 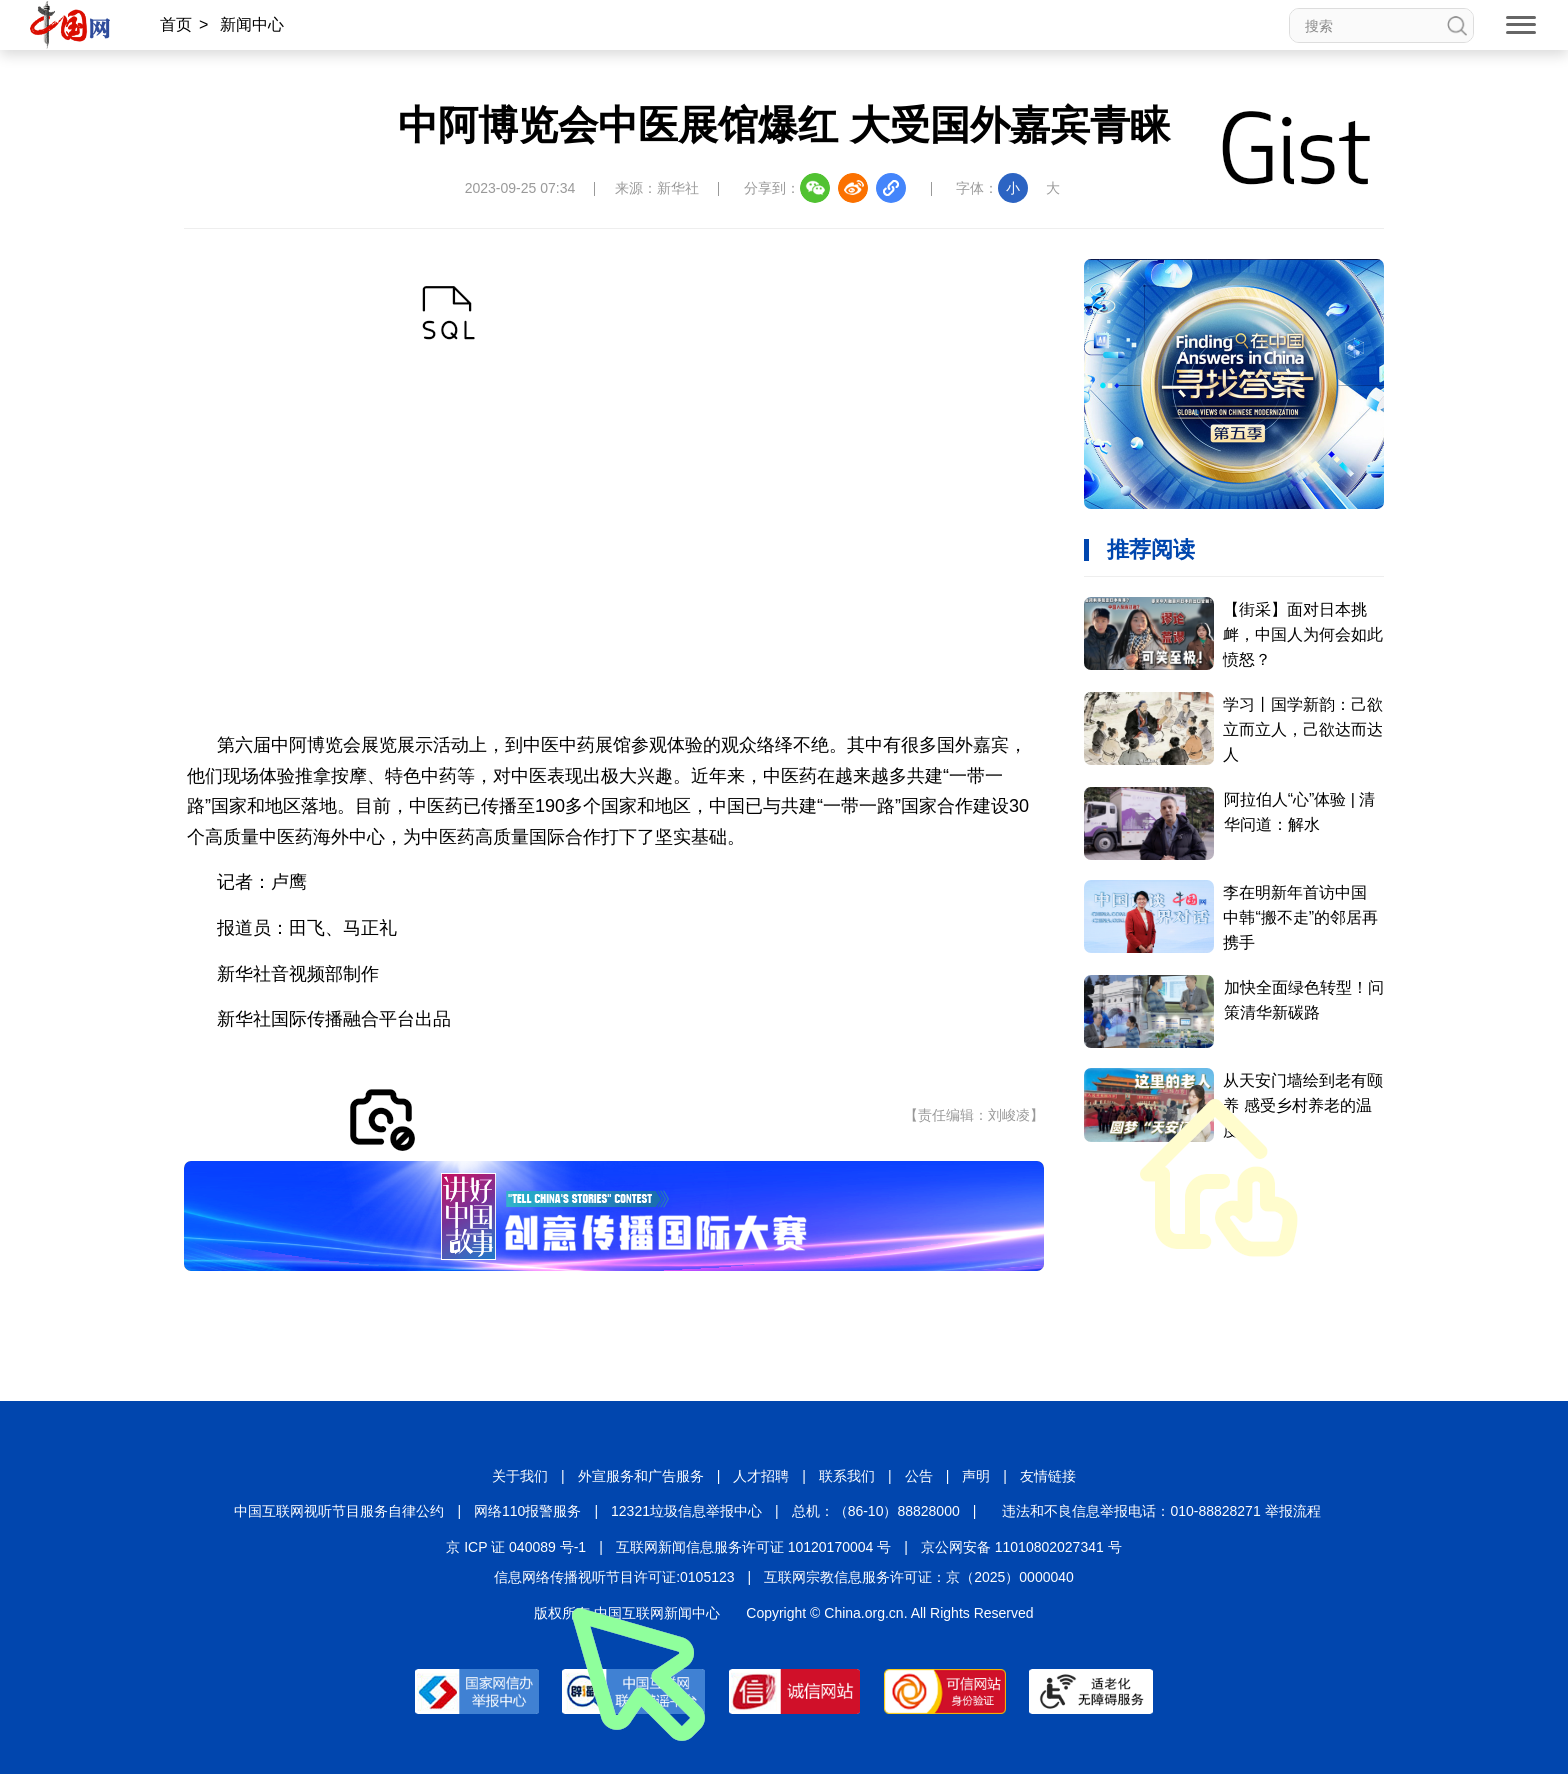 I want to click on cancel photo capture, so click(x=381, y=1117).